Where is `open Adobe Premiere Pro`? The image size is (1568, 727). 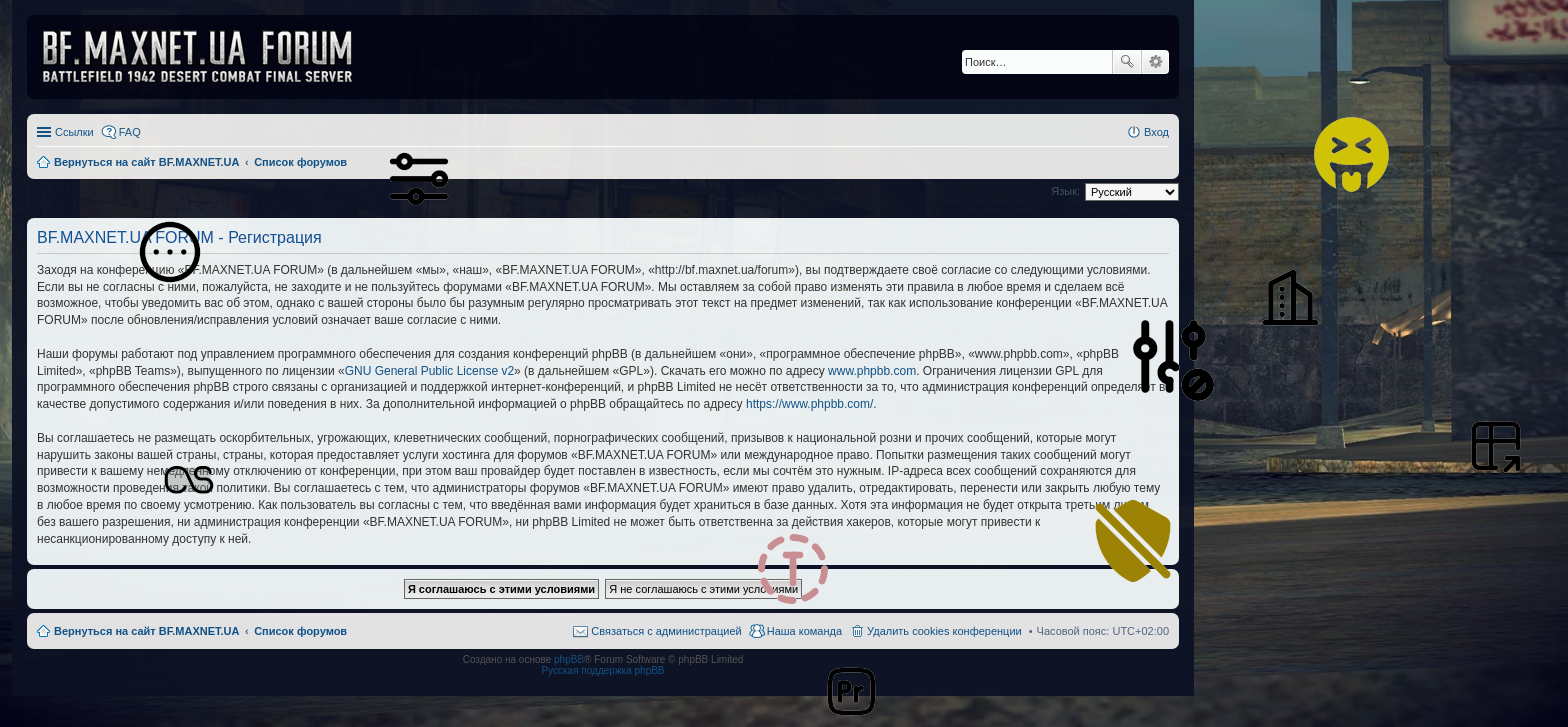
open Adobe Premiere Pro is located at coordinates (851, 691).